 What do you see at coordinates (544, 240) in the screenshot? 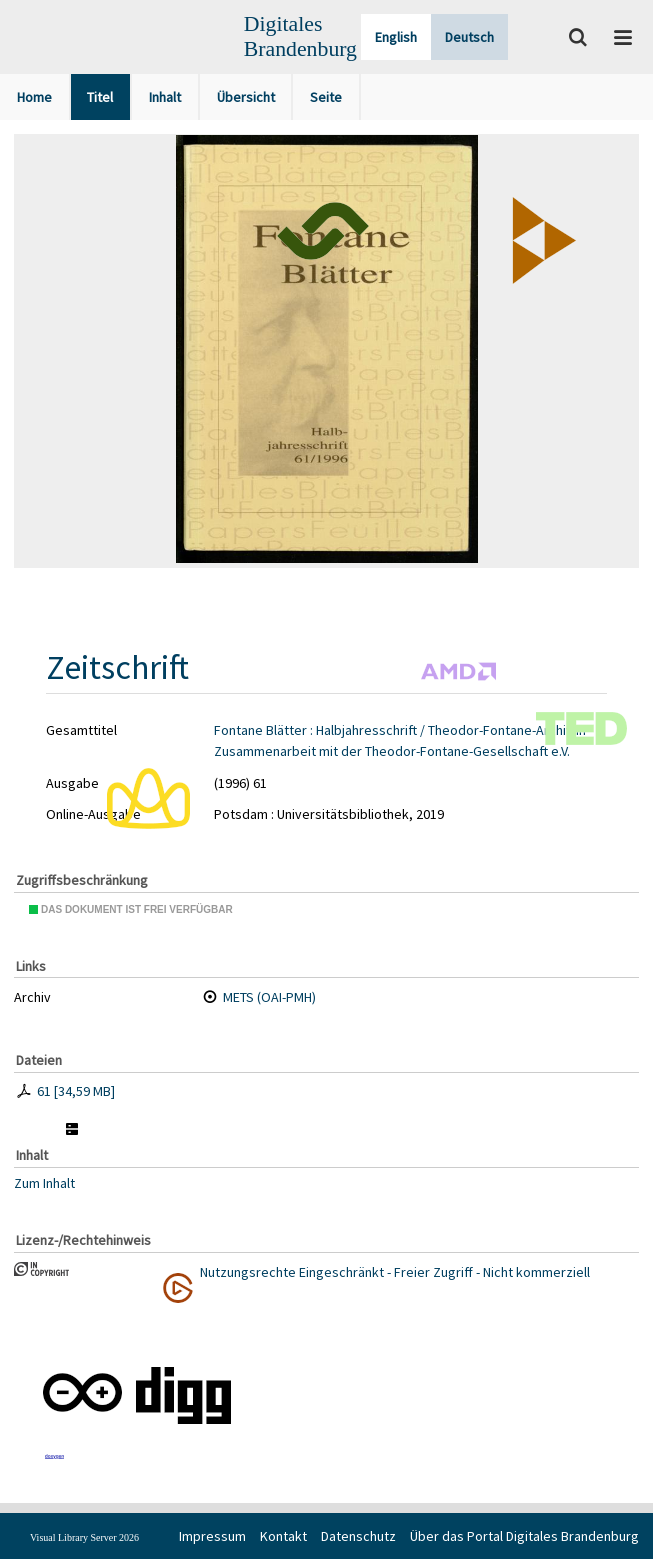
I see `open the PeerTube app` at bounding box center [544, 240].